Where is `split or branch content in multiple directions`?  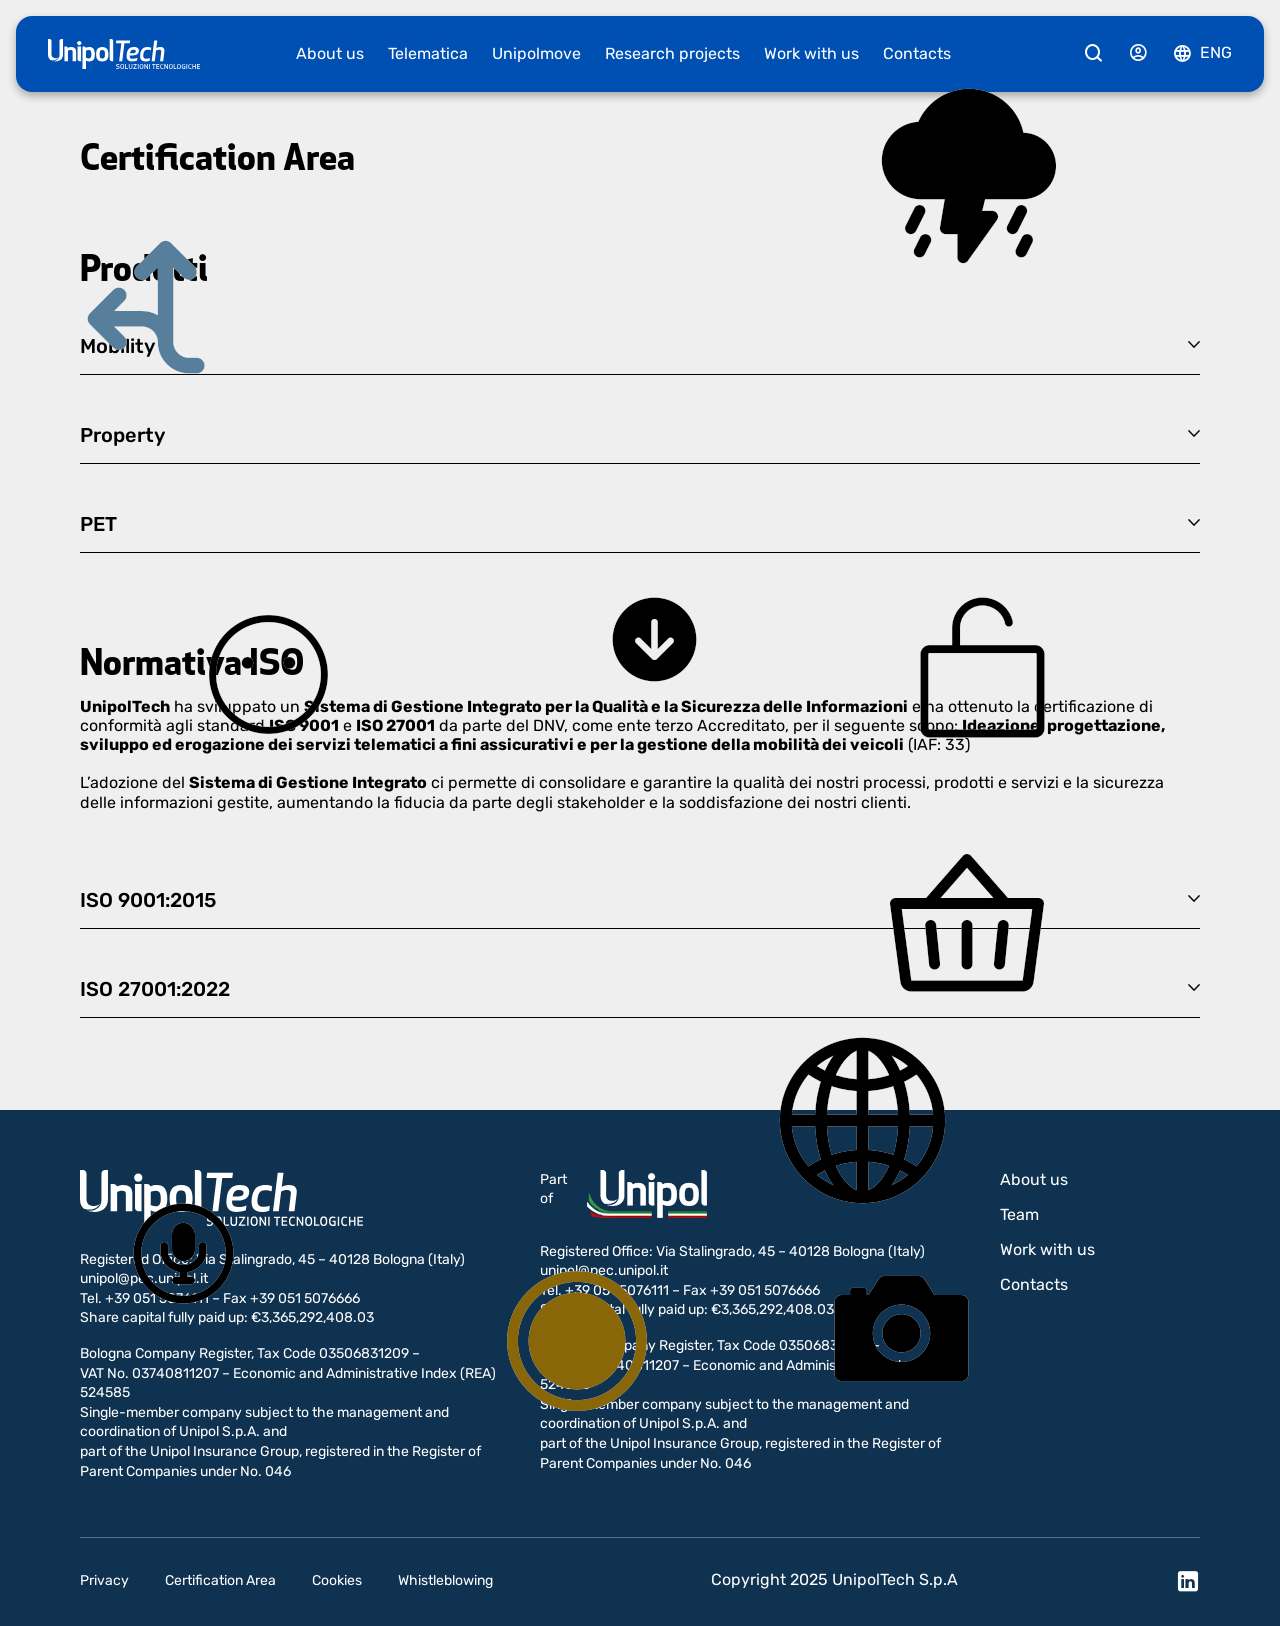
split or branch content in multiple directions is located at coordinates (150, 311).